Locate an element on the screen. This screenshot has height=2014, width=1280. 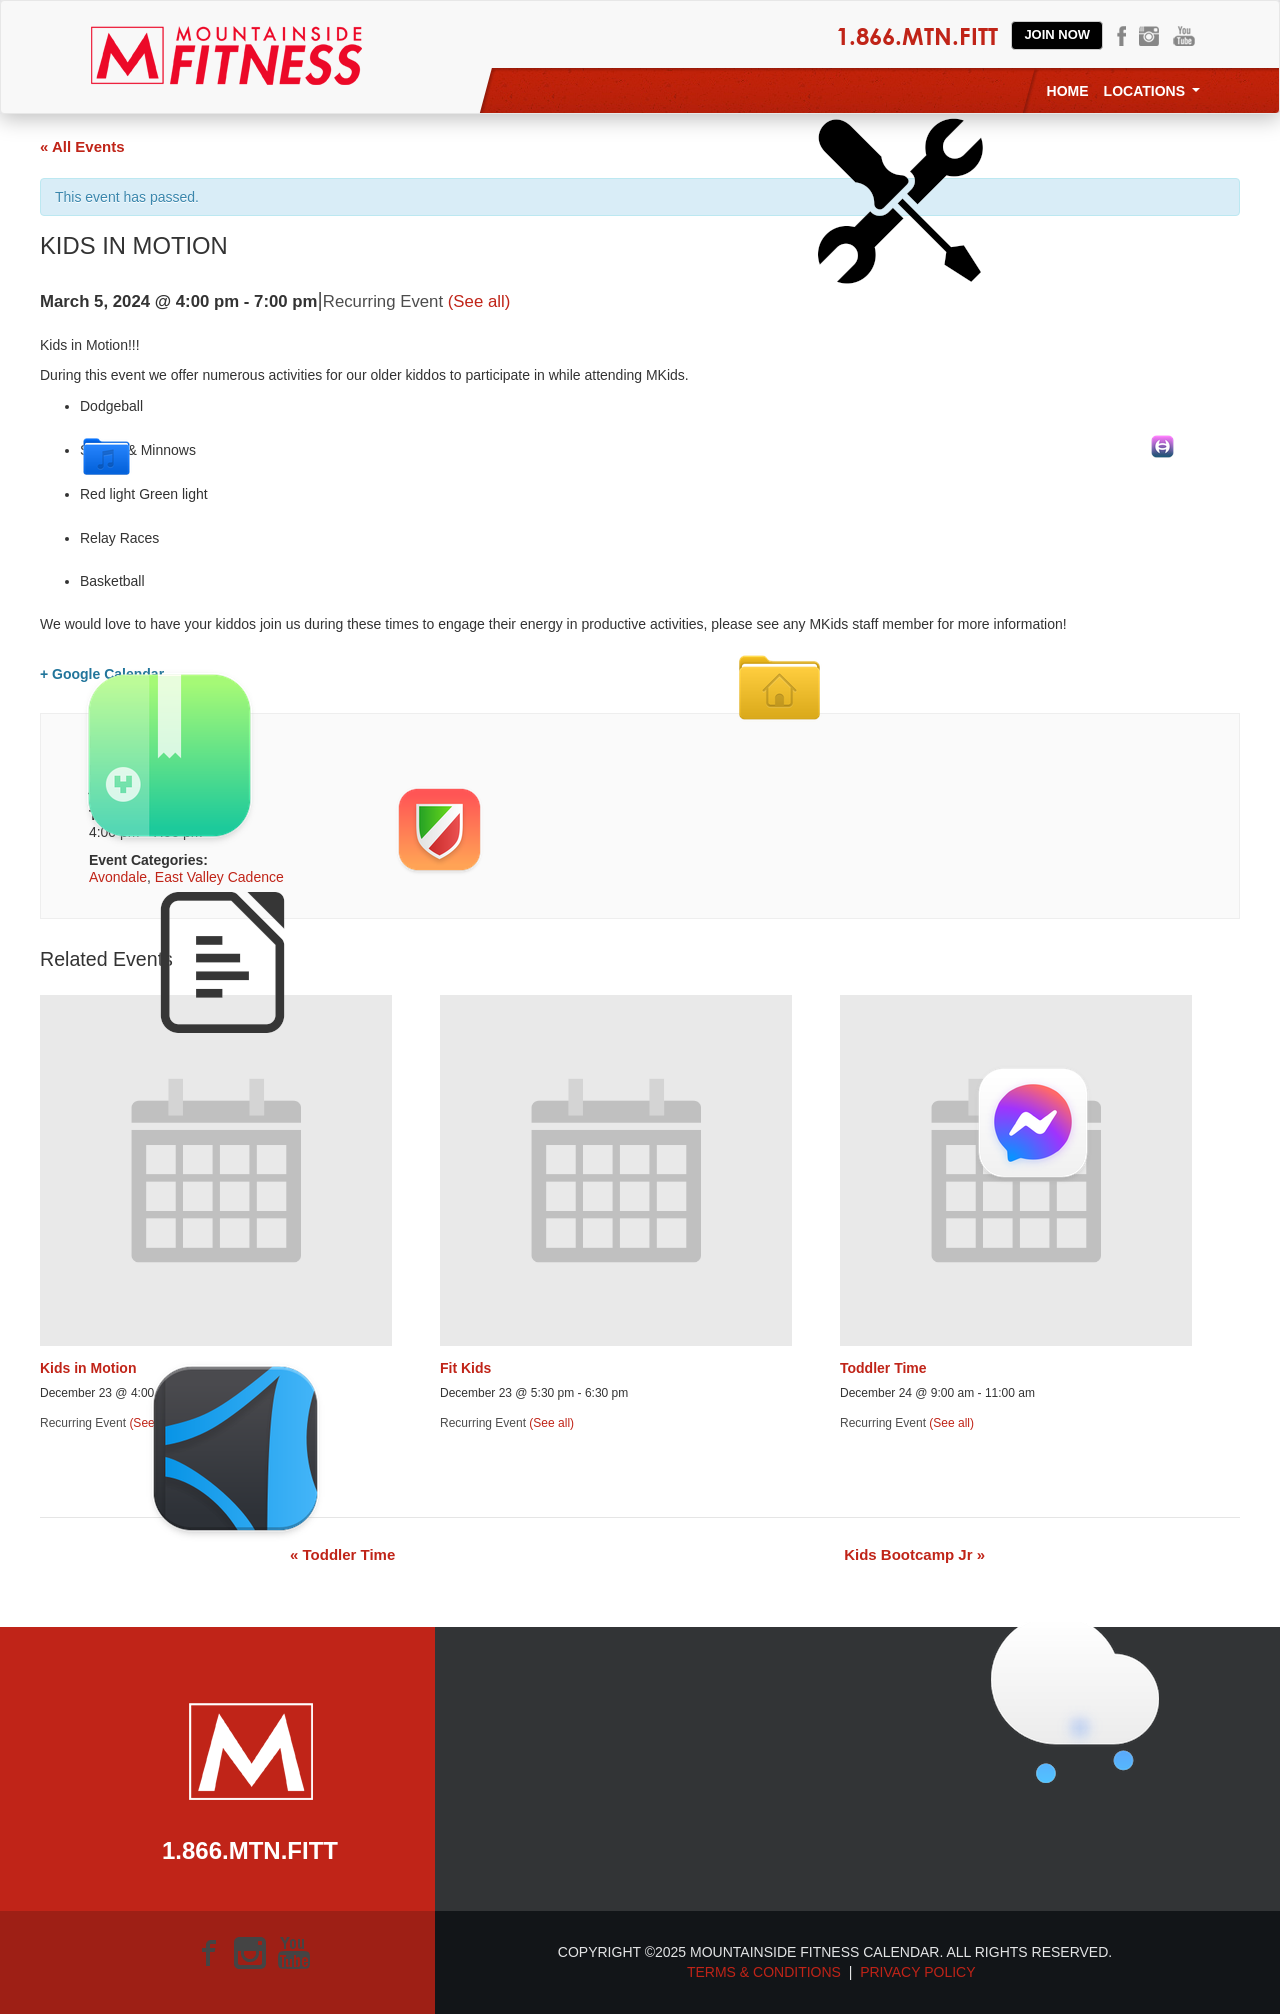
open caprine, a third-party facebook messenger client is located at coordinates (1033, 1123).